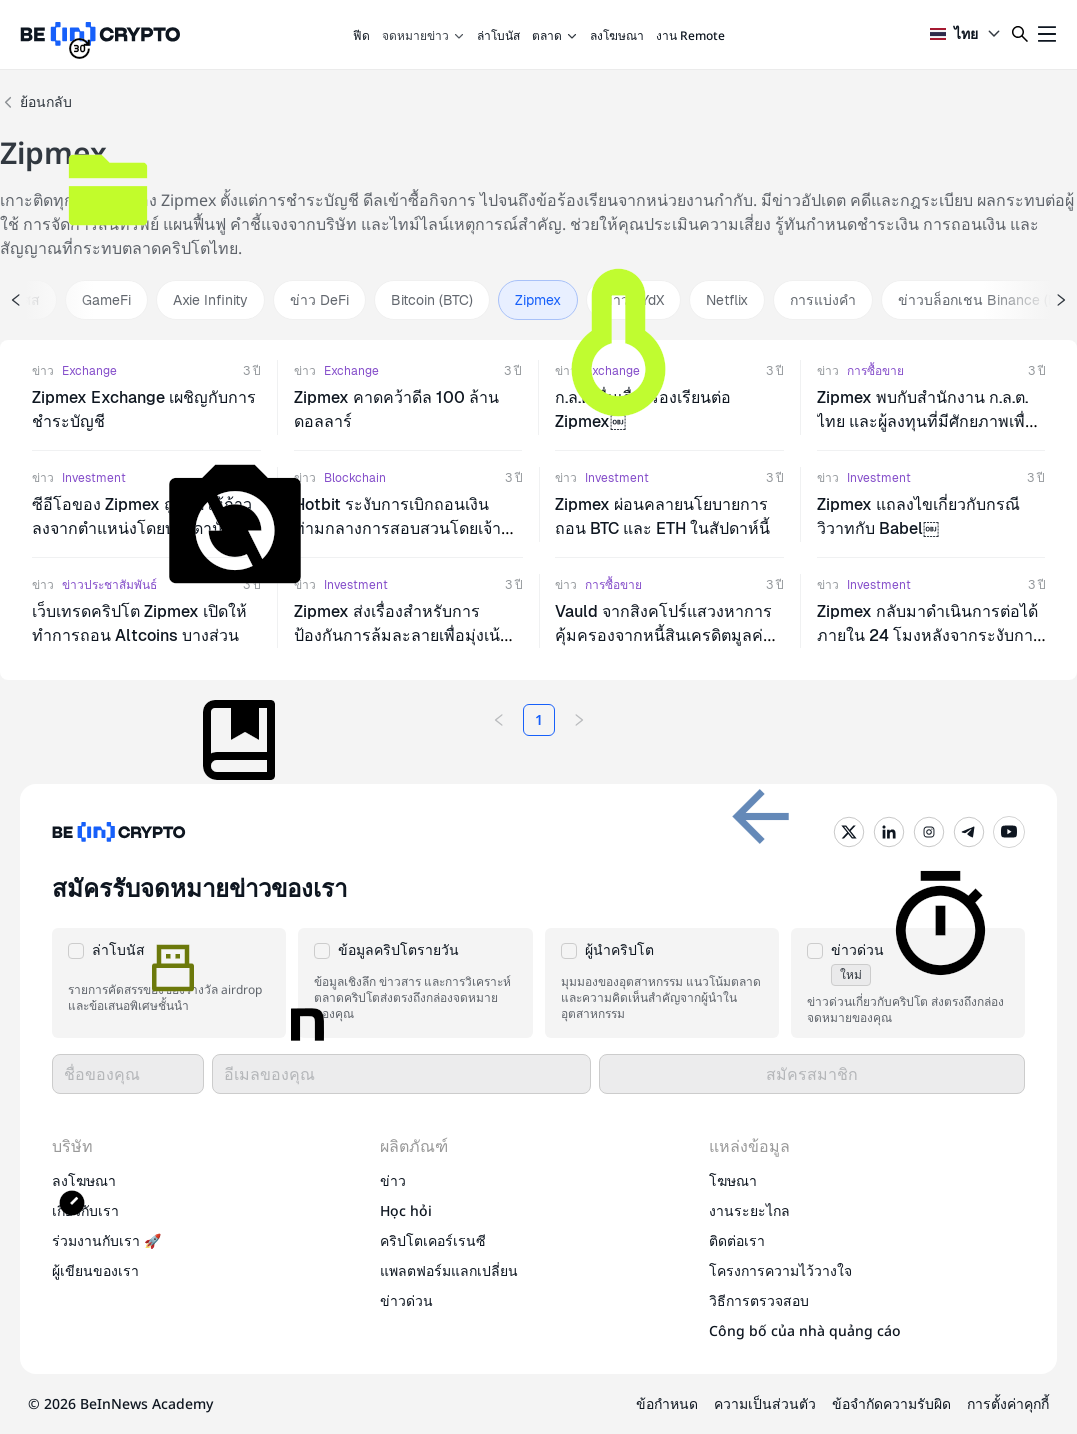 The height and width of the screenshot is (1434, 1077). What do you see at coordinates (239, 740) in the screenshot?
I see `view bookmarked items` at bounding box center [239, 740].